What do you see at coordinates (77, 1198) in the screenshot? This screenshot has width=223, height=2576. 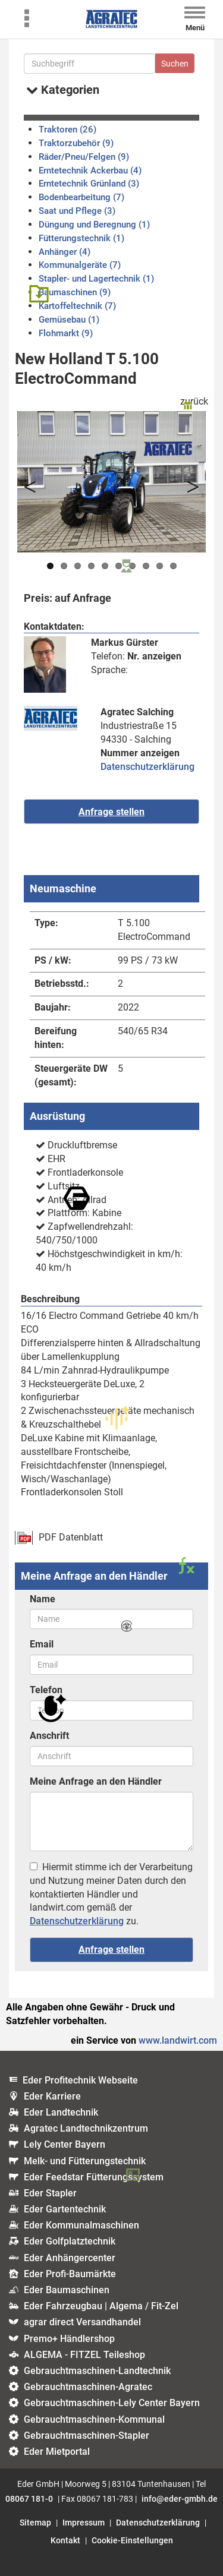 I see `open floorp browser` at bounding box center [77, 1198].